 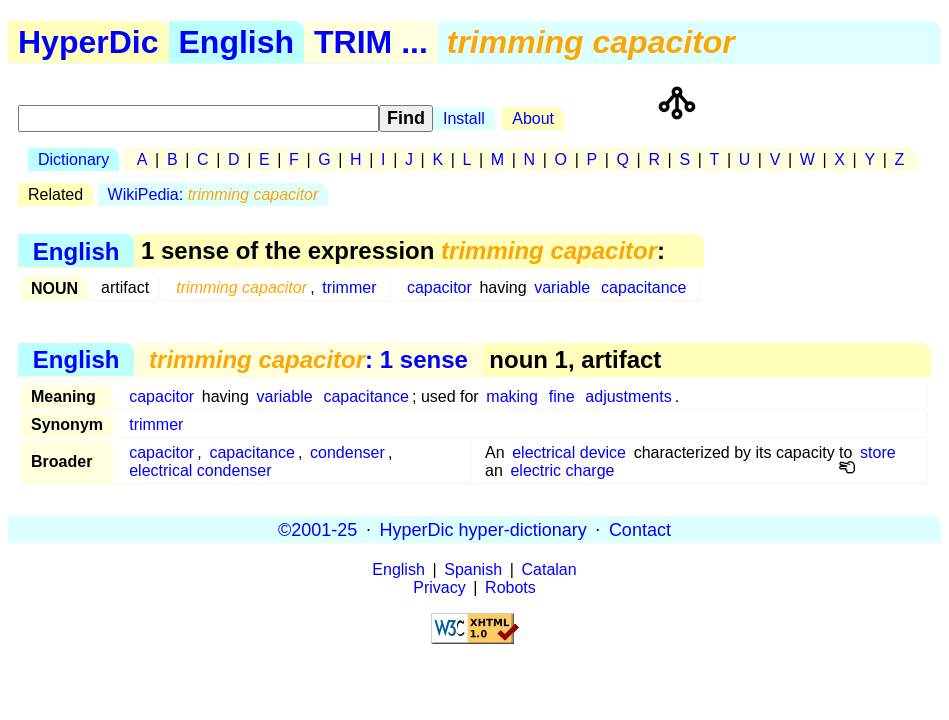 What do you see at coordinates (677, 103) in the screenshot?
I see `view hierarchical data structure` at bounding box center [677, 103].